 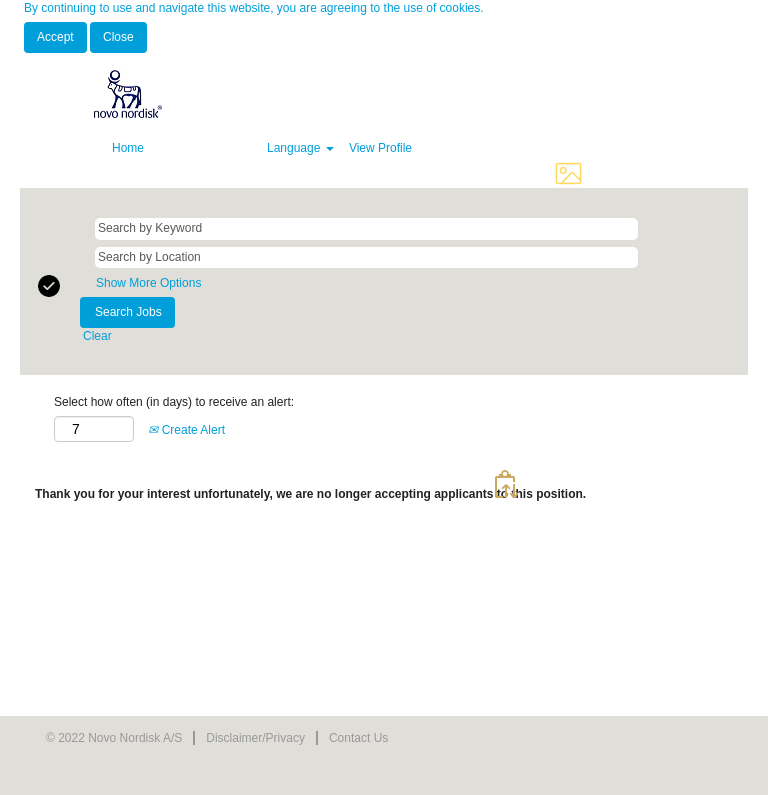 What do you see at coordinates (505, 484) in the screenshot?
I see `copy to clipboard` at bounding box center [505, 484].